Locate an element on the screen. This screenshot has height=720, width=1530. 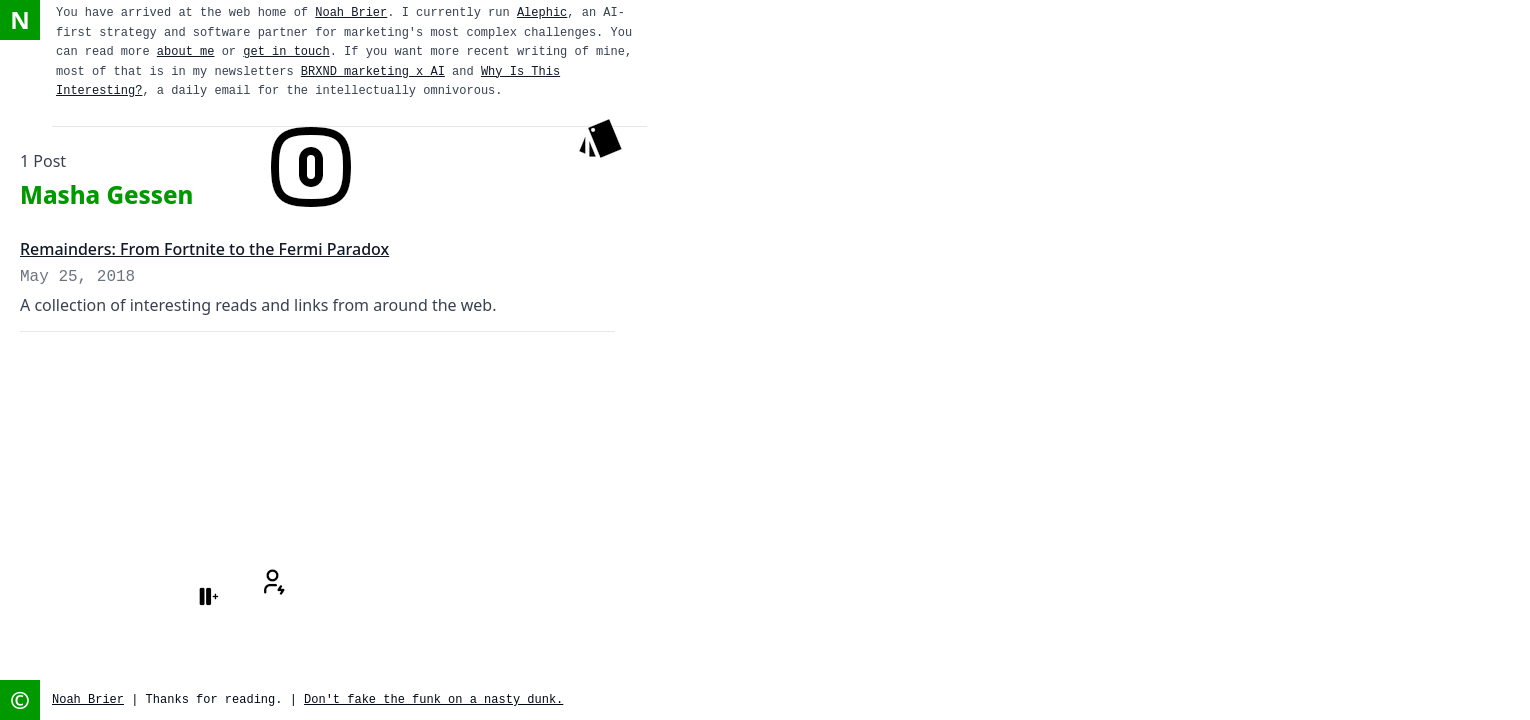
apply a style or theme to content is located at coordinates (601, 138).